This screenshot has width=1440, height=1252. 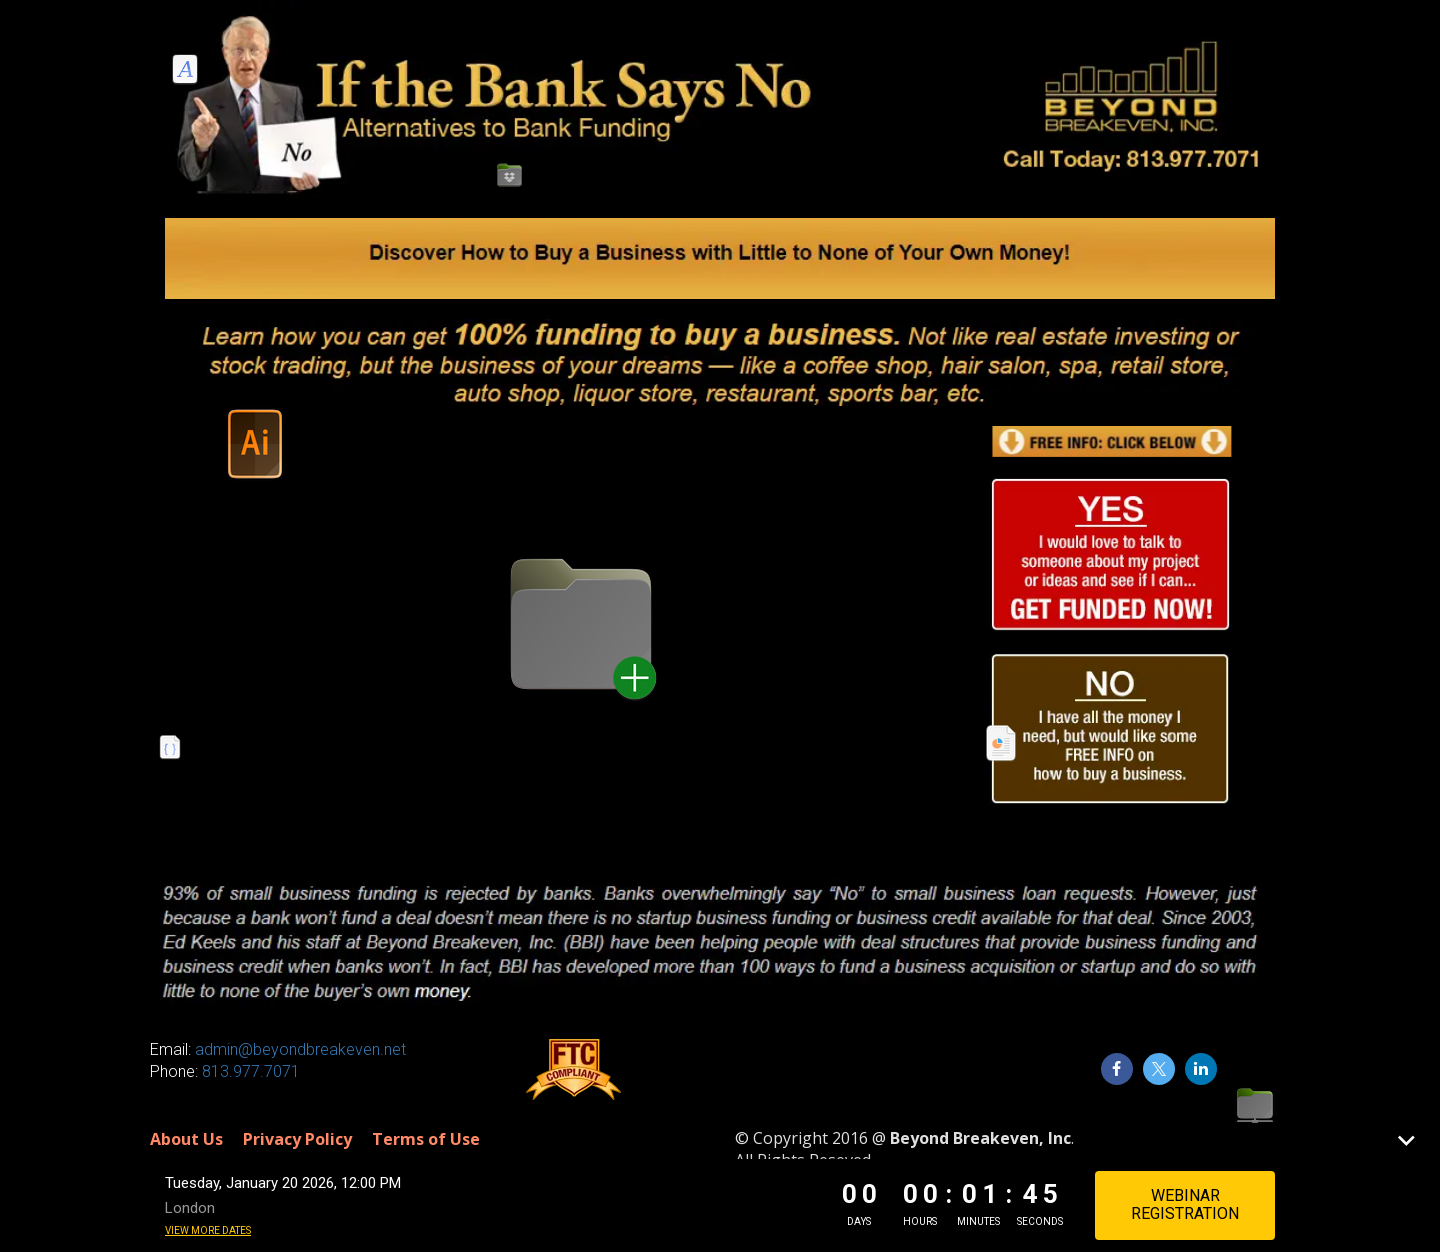 What do you see at coordinates (509, 174) in the screenshot?
I see `open your Dropbox folder` at bounding box center [509, 174].